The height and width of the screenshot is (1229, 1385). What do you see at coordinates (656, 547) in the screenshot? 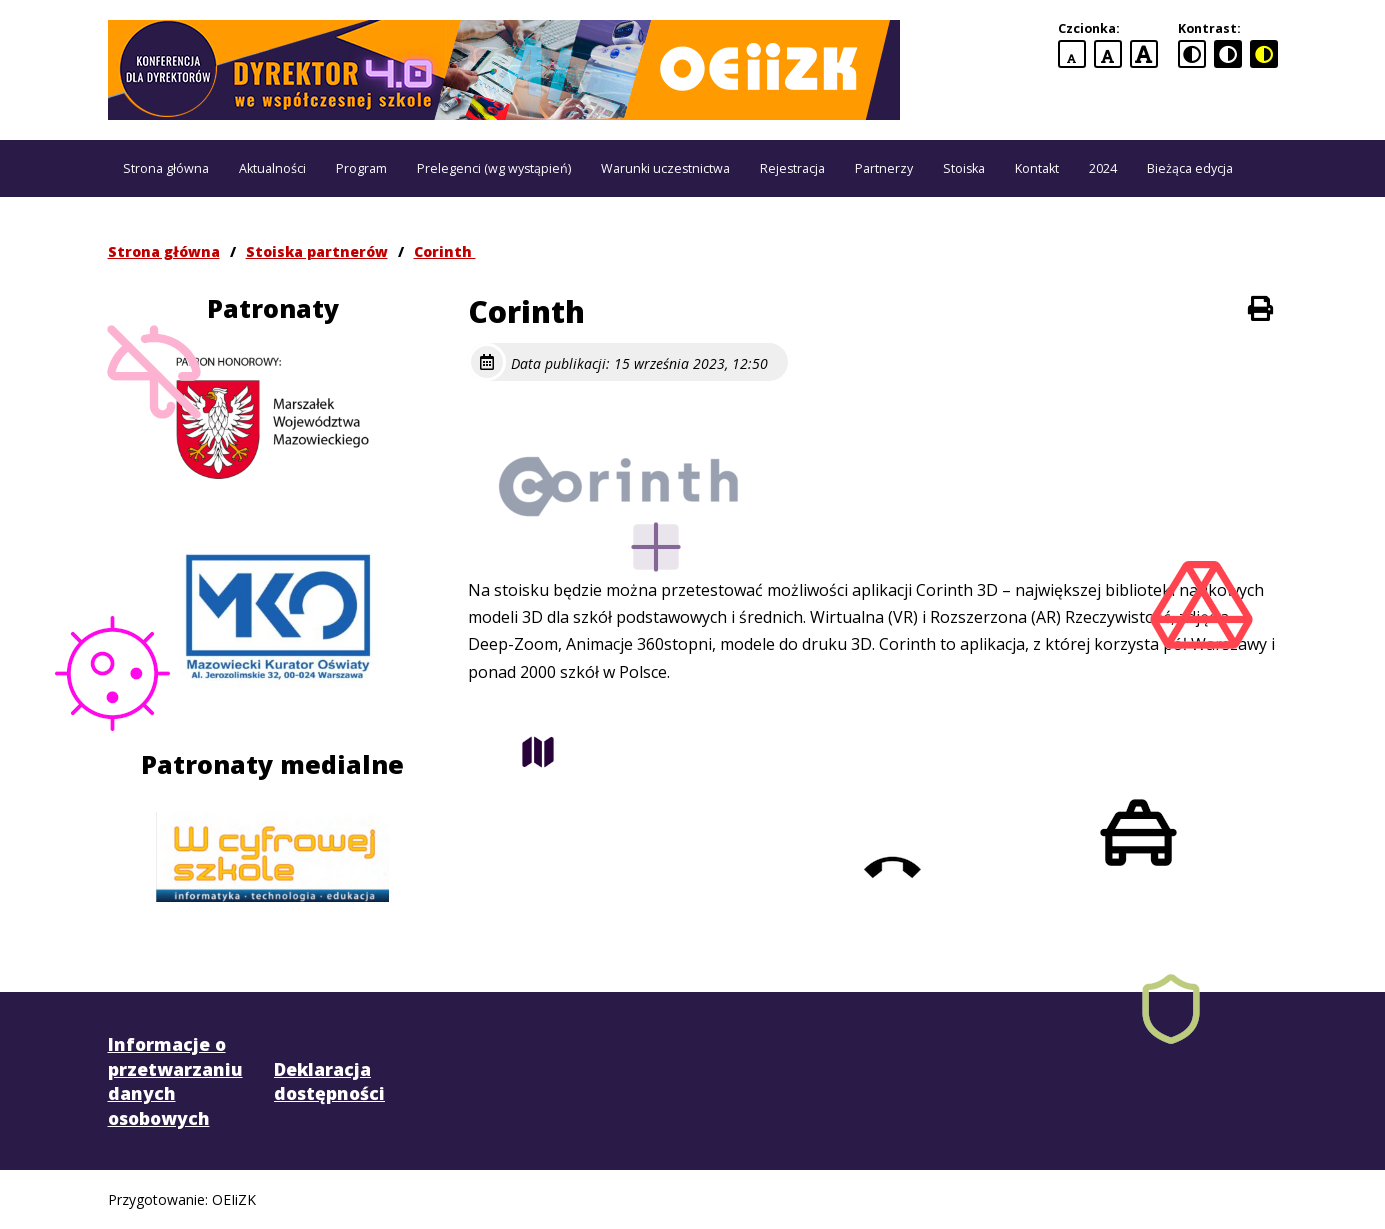
I see `add a new item` at bounding box center [656, 547].